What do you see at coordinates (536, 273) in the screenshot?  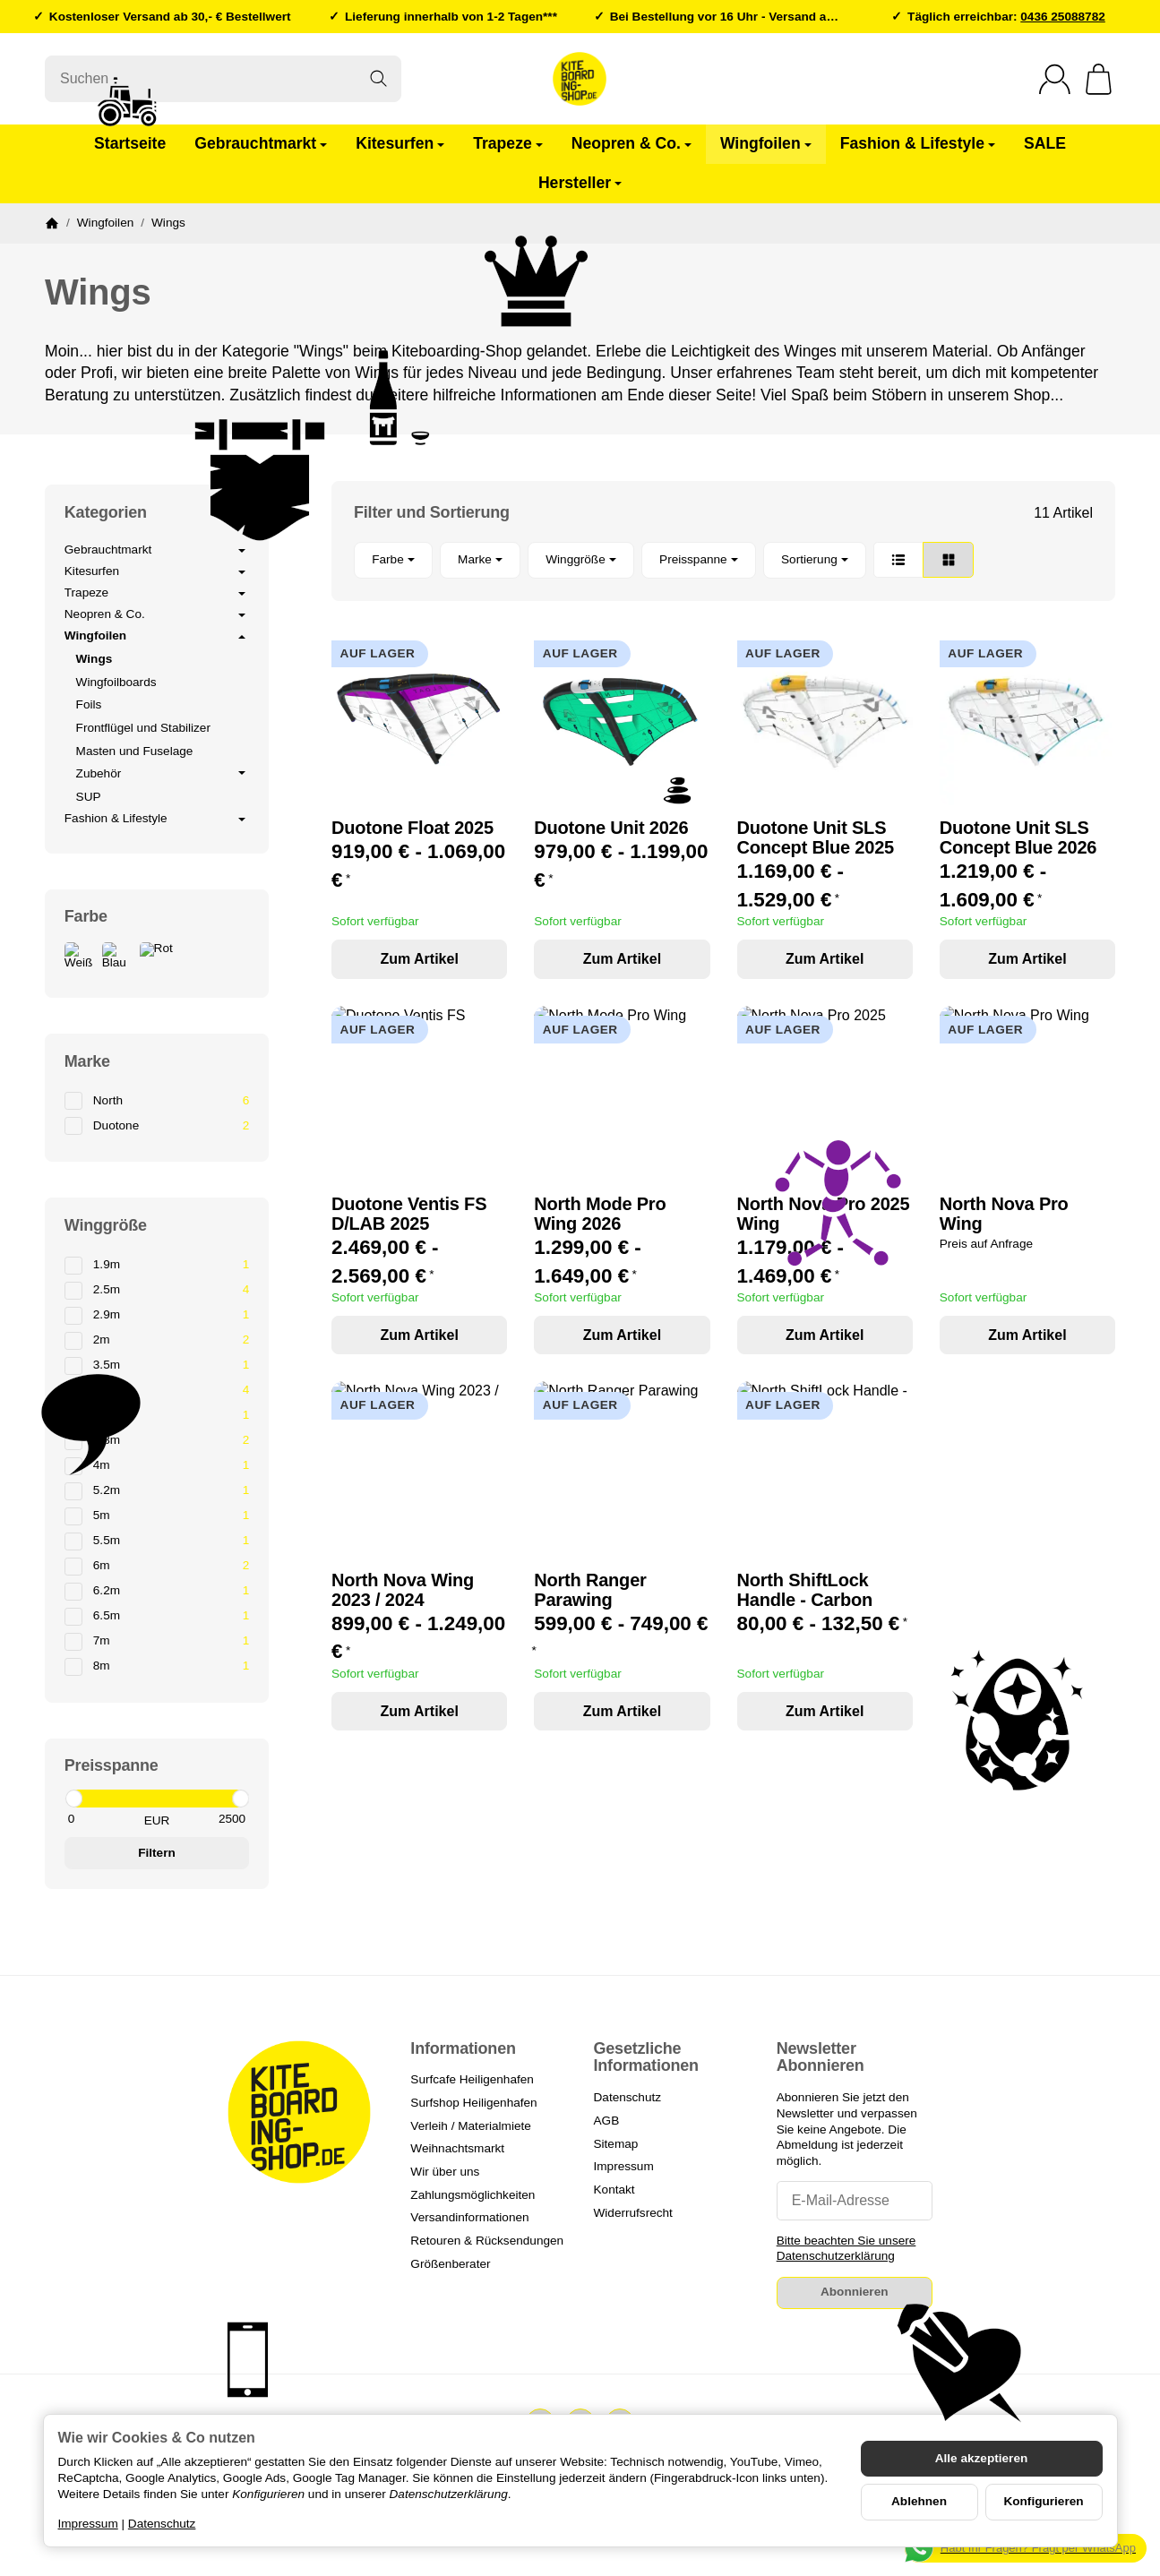 I see `chess queen game piece` at bounding box center [536, 273].